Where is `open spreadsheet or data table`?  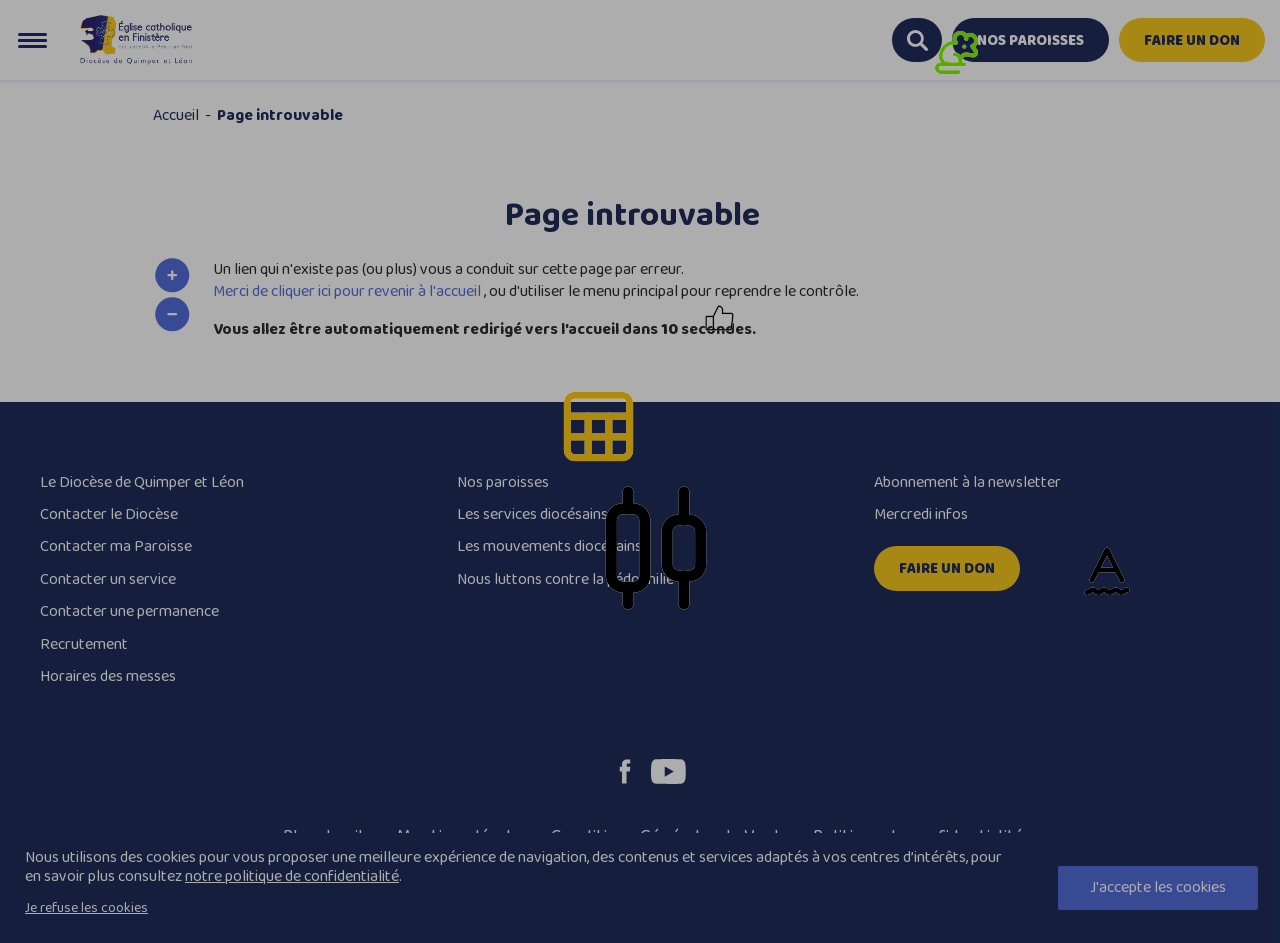 open spreadsheet or data table is located at coordinates (598, 426).